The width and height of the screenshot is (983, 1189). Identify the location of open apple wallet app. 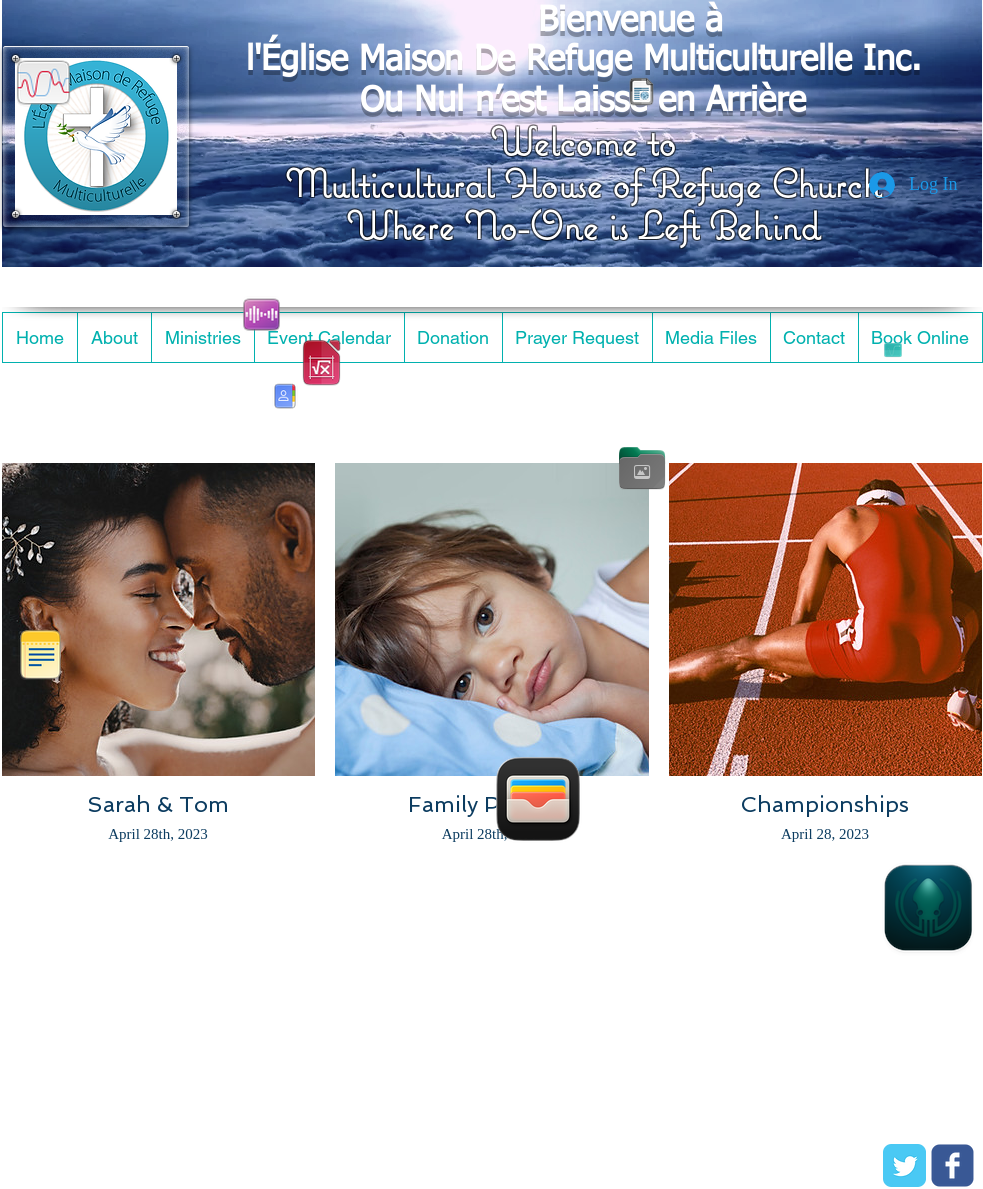
(538, 799).